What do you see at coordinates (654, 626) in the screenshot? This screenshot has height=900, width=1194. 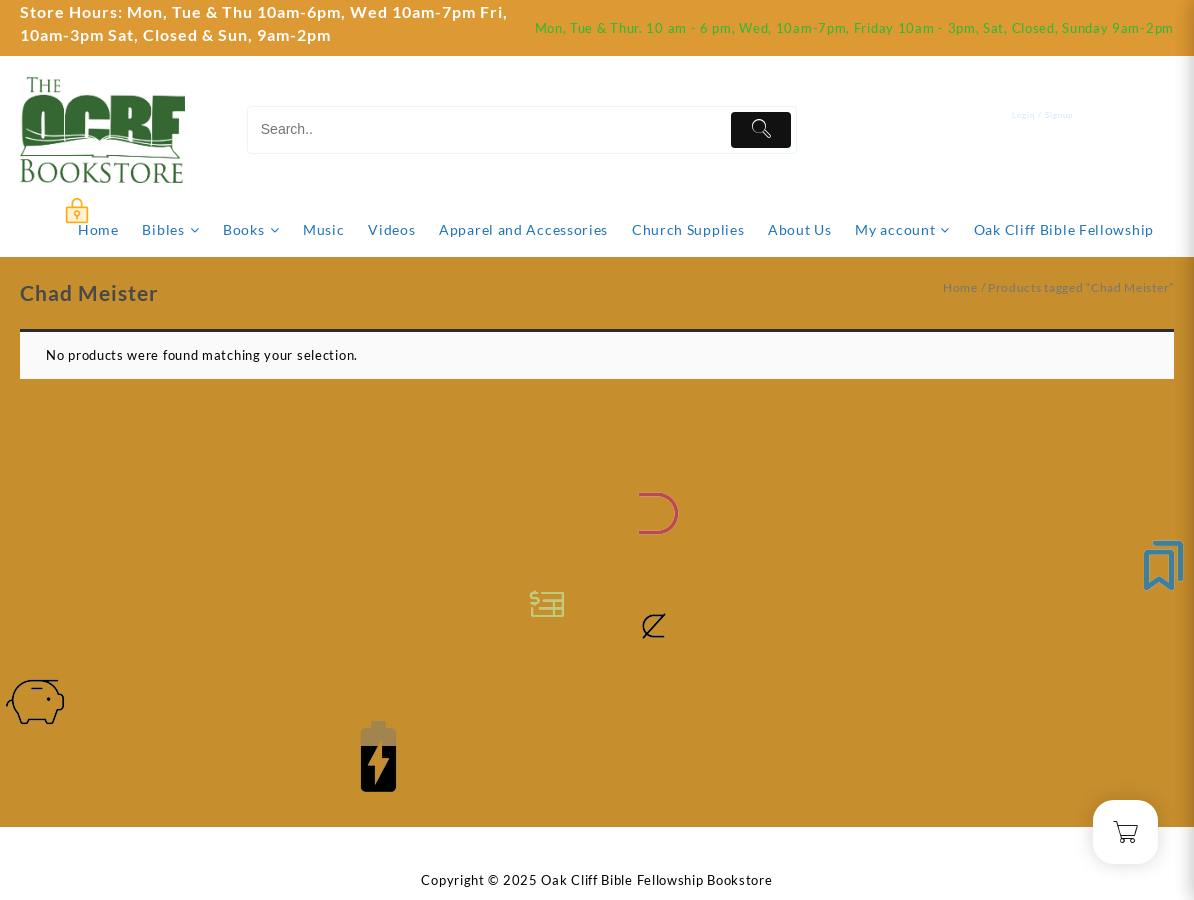 I see `indicates a set is not a subset of another in mathematical notation` at bounding box center [654, 626].